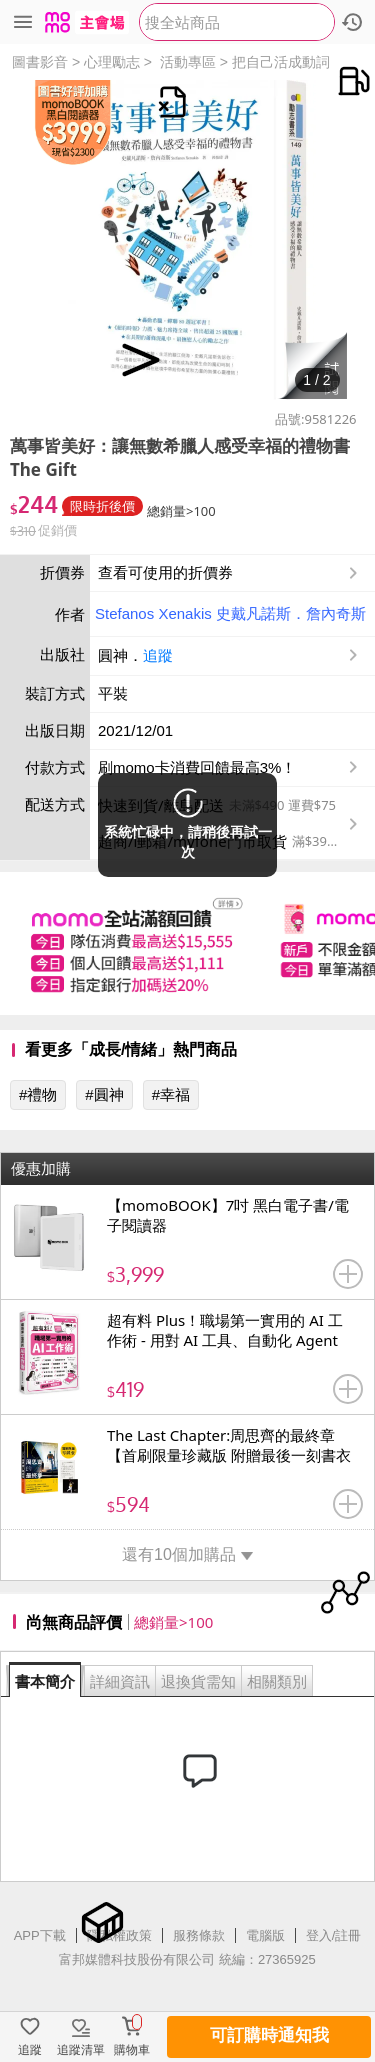 This screenshot has width=375, height=2062. Describe the element at coordinates (354, 81) in the screenshot. I see `find nearby gas stations` at that location.